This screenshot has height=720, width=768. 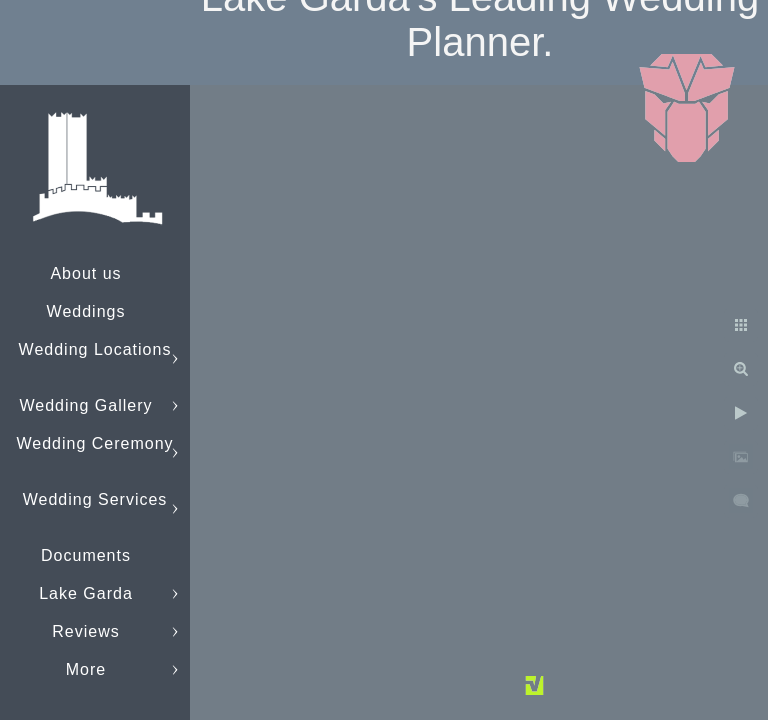 I want to click on PrimeVue UI component library logo, so click(x=687, y=108).